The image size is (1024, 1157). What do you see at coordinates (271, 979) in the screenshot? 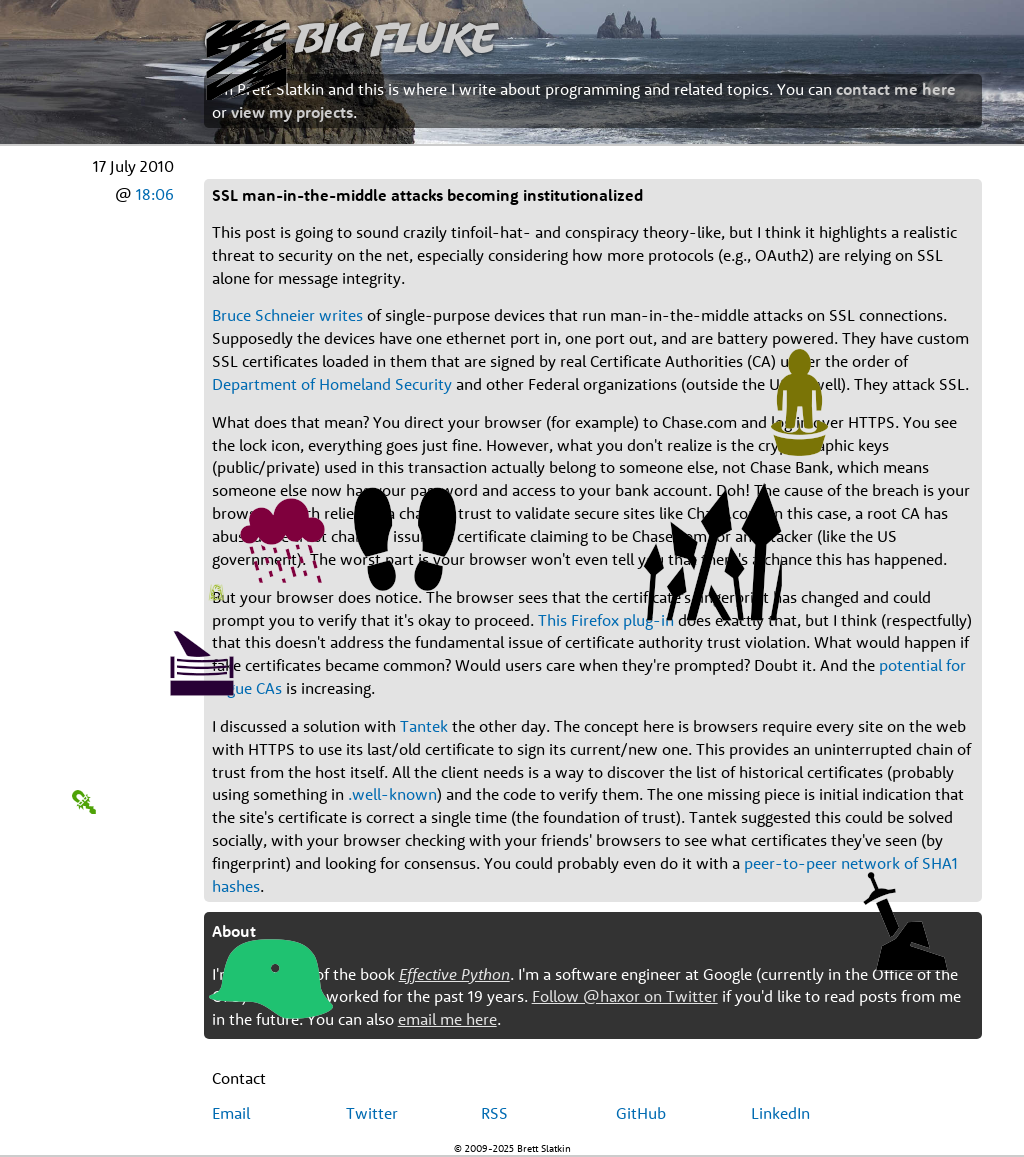
I see `select military or soldier character class` at bounding box center [271, 979].